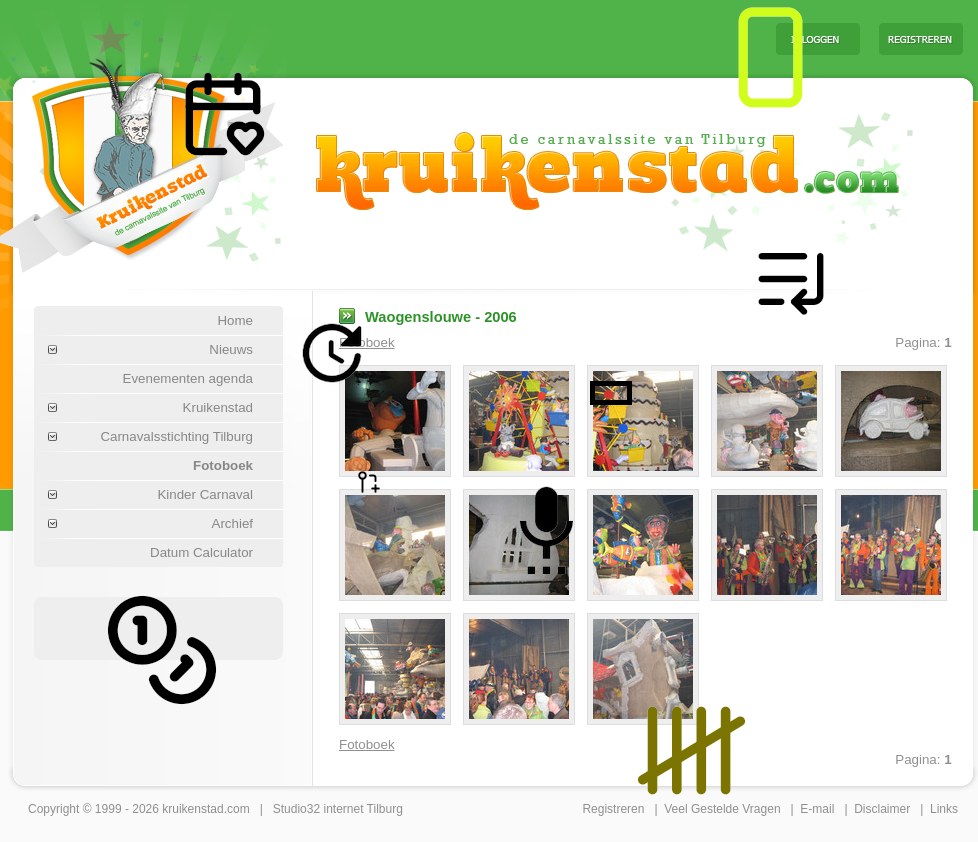  I want to click on view favorite or liked events, so click(223, 114).